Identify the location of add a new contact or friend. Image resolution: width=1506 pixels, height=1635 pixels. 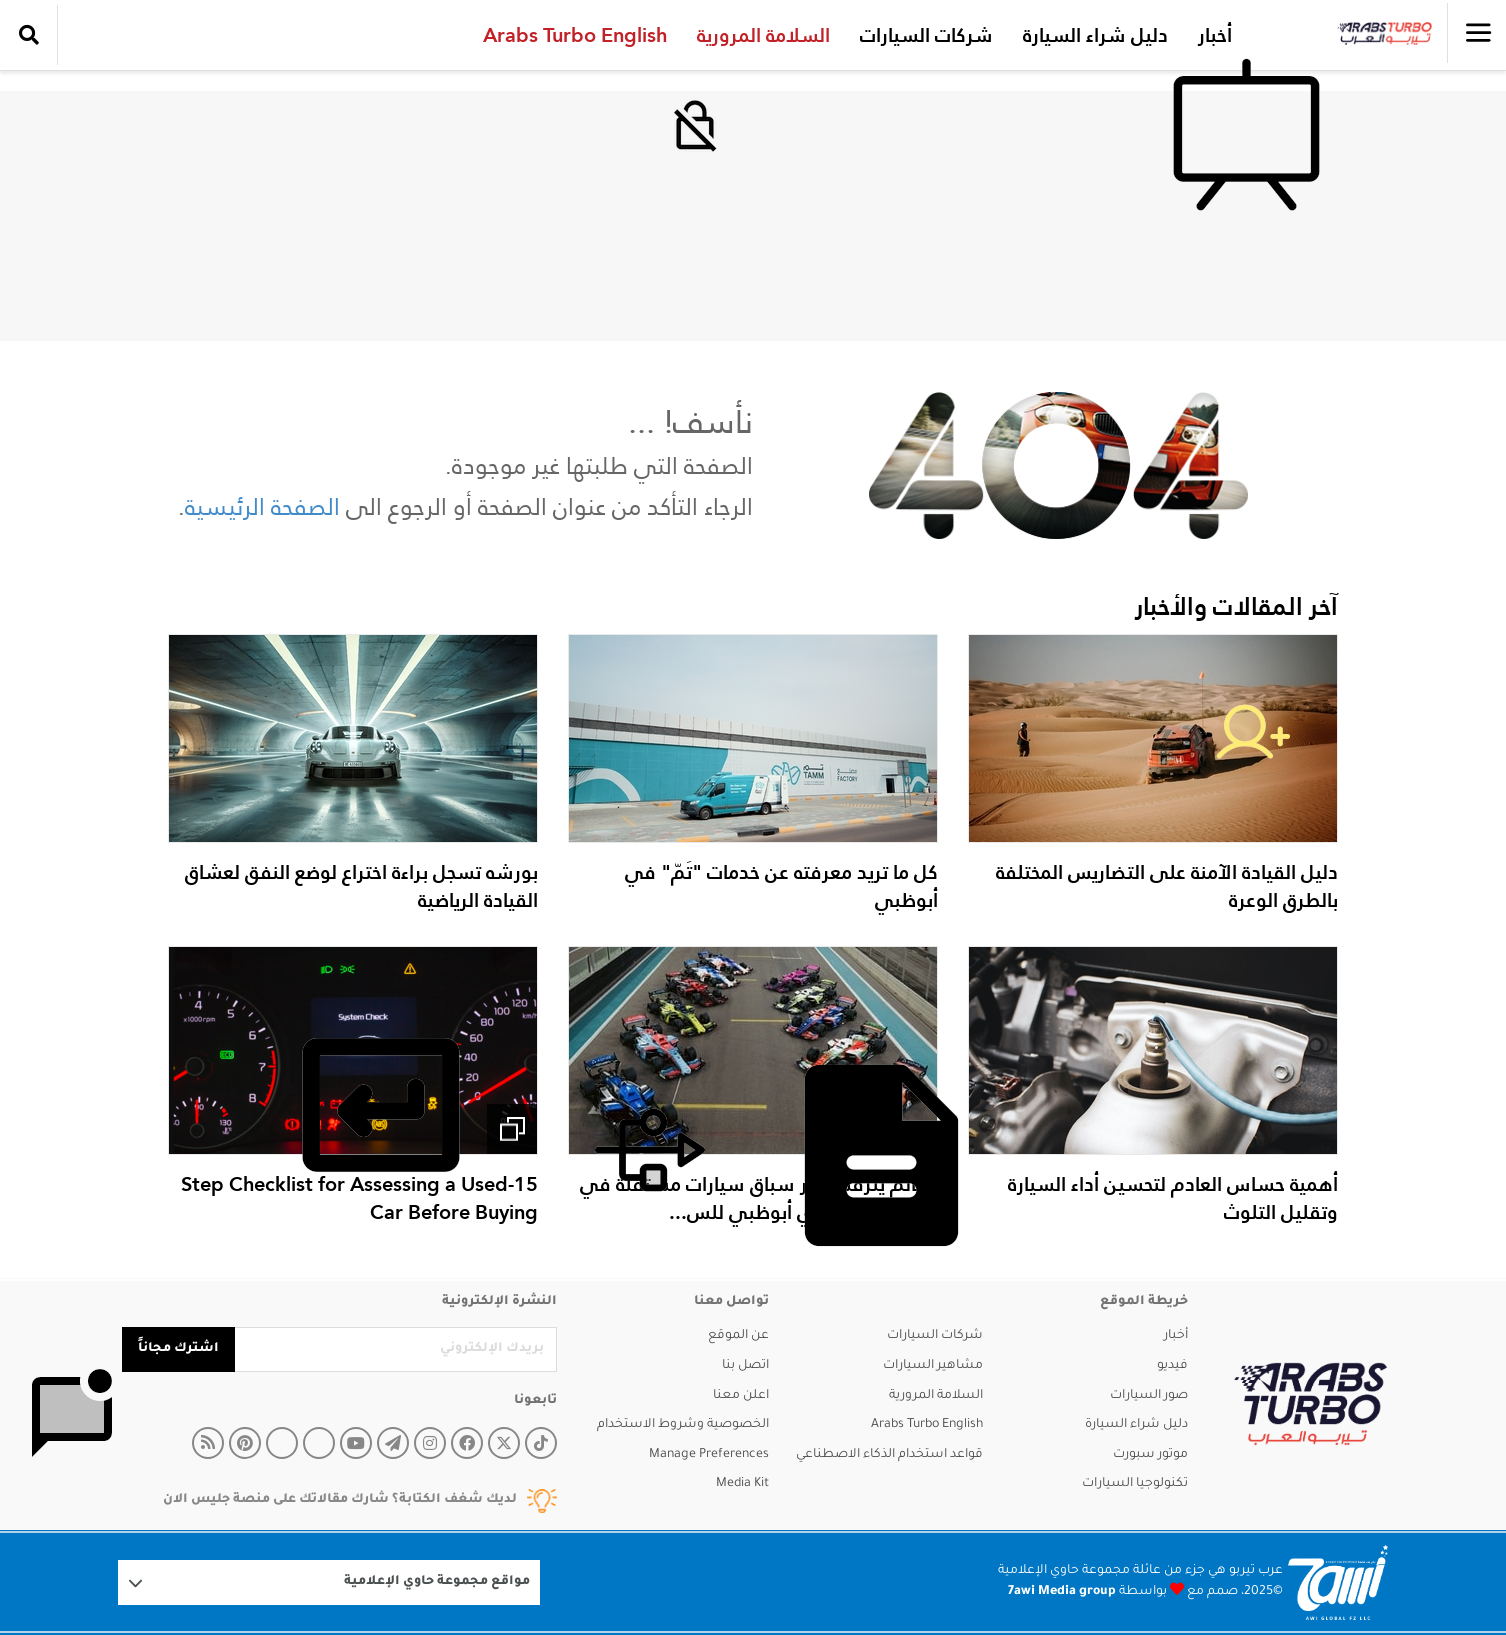
(1251, 734).